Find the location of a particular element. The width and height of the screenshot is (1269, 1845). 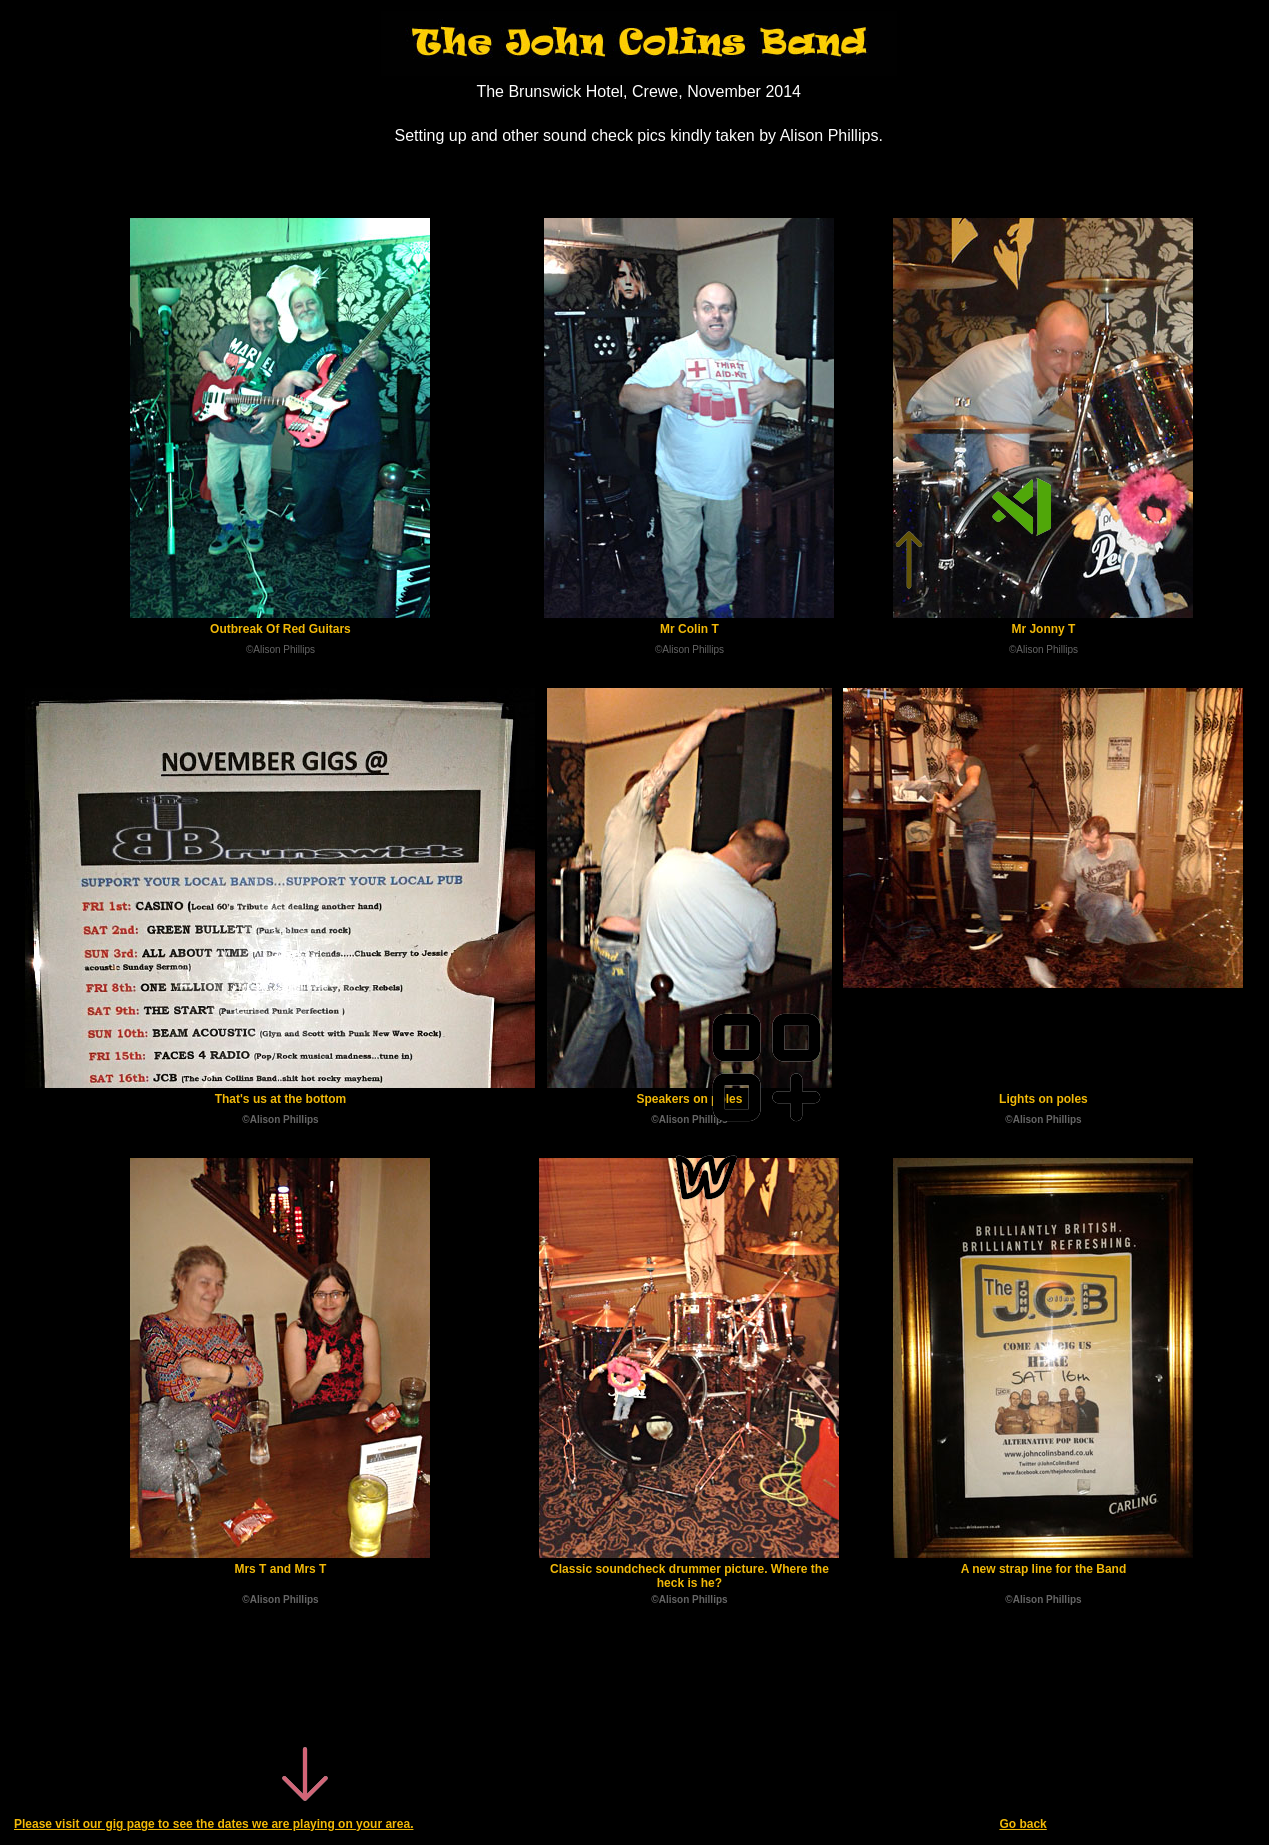

open Webflow website builder is located at coordinates (705, 1176).